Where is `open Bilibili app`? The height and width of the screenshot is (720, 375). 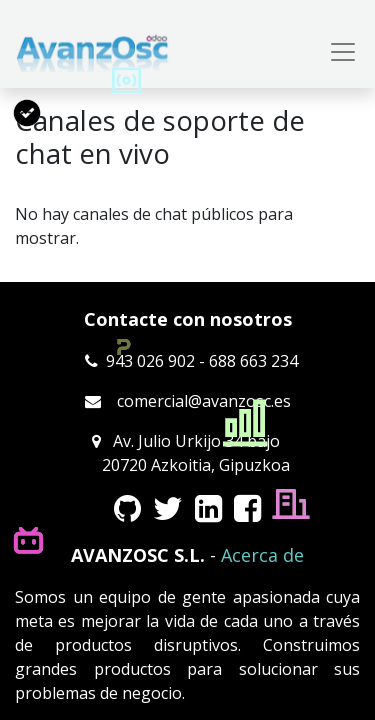 open Bilibili app is located at coordinates (28, 540).